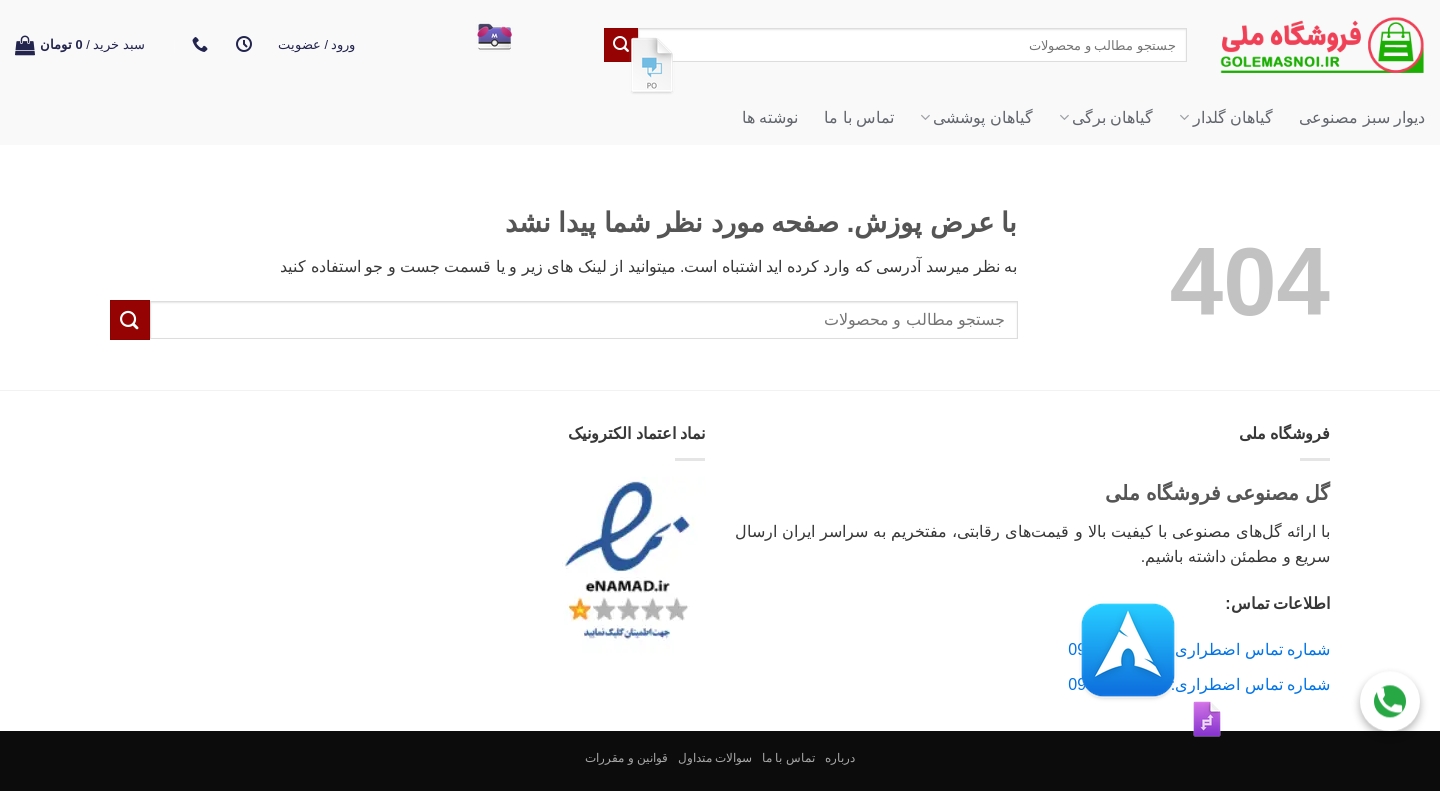  What do you see at coordinates (1128, 650) in the screenshot?
I see `launch arch linux application` at bounding box center [1128, 650].